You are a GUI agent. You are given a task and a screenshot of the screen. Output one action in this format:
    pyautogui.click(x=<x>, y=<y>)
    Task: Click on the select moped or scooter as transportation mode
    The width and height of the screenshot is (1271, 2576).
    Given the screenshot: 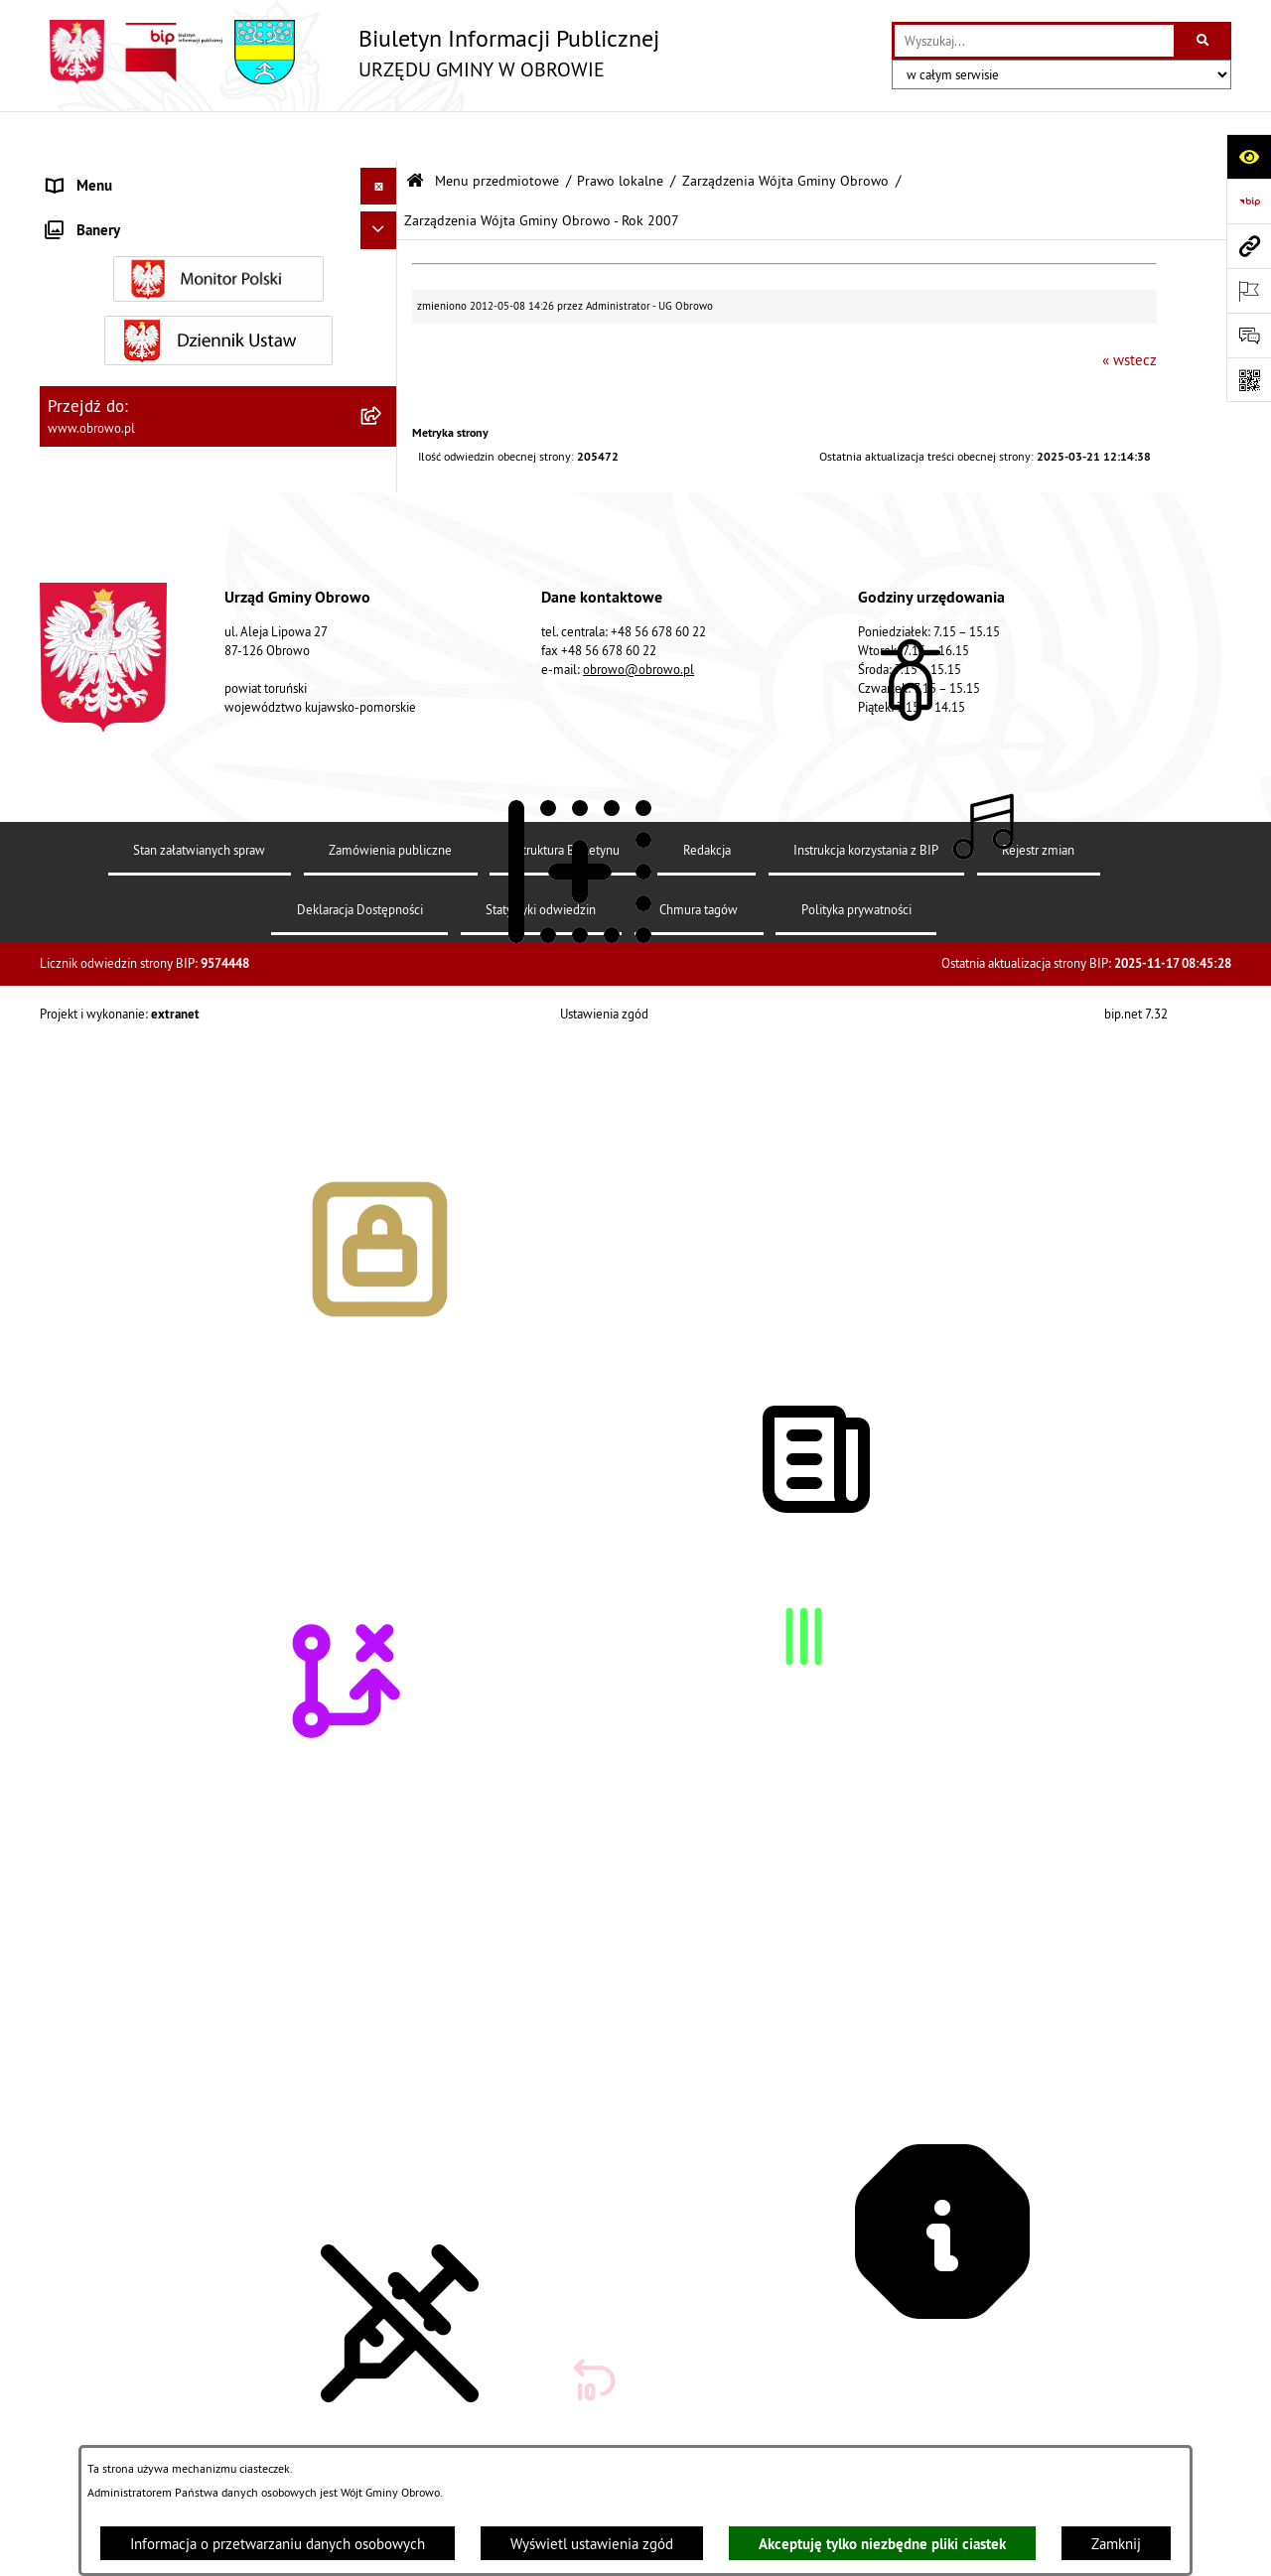 What is the action you would take?
    pyautogui.click(x=911, y=680)
    